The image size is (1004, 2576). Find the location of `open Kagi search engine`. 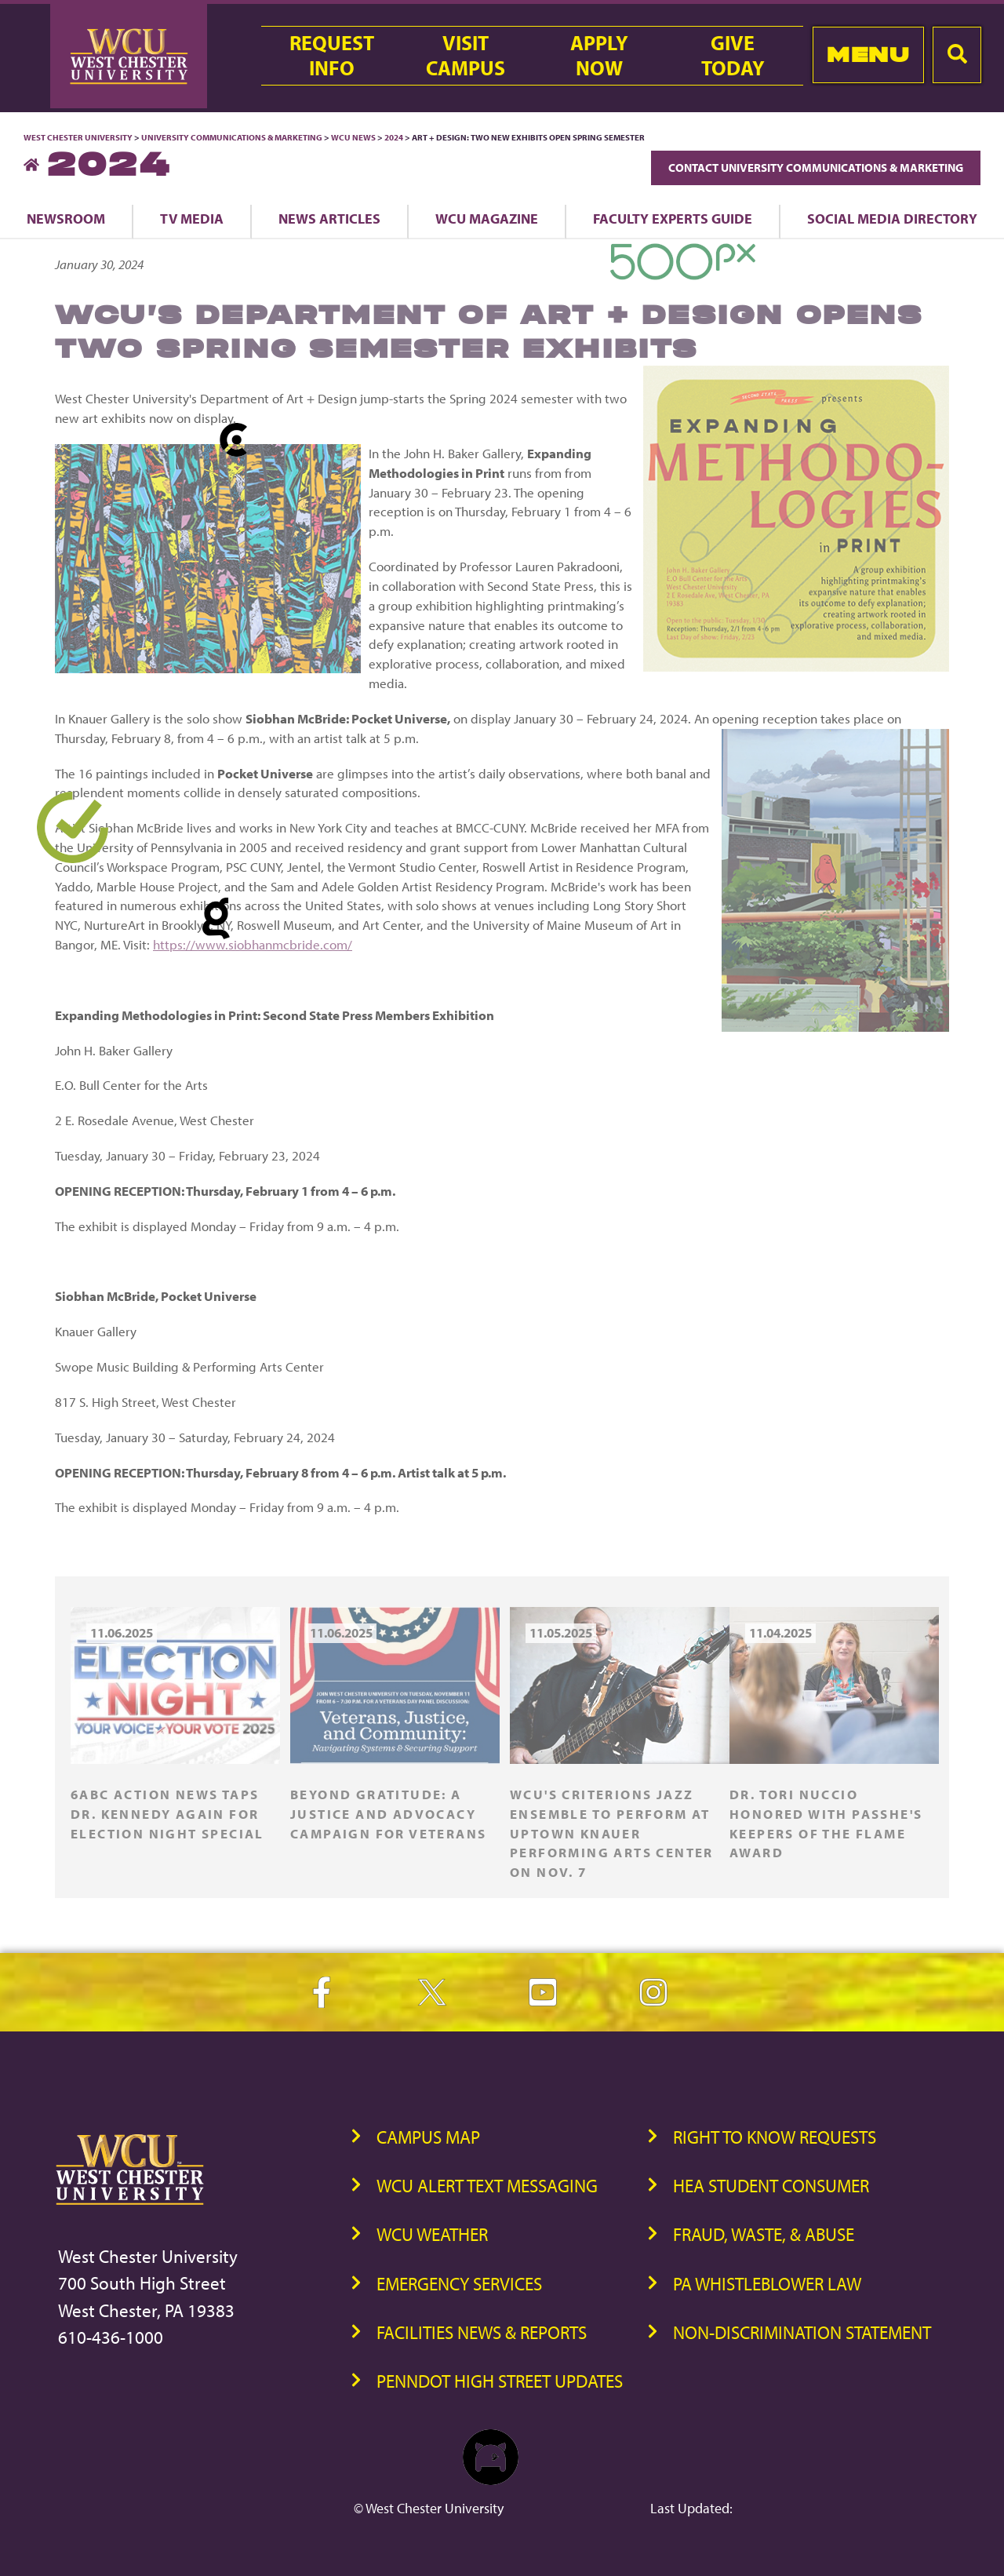

open Kagi search engine is located at coordinates (216, 918).